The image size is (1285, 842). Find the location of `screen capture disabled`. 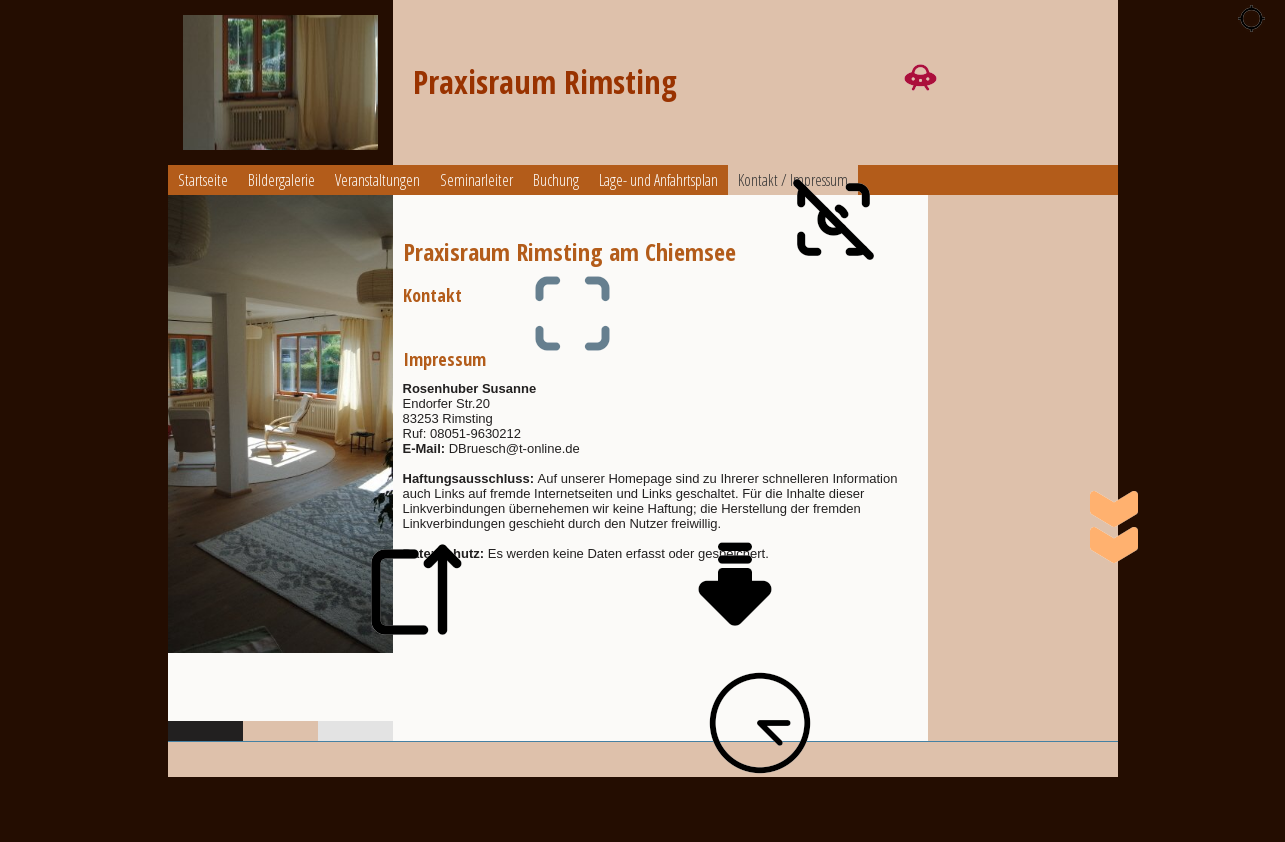

screen capture disabled is located at coordinates (833, 219).